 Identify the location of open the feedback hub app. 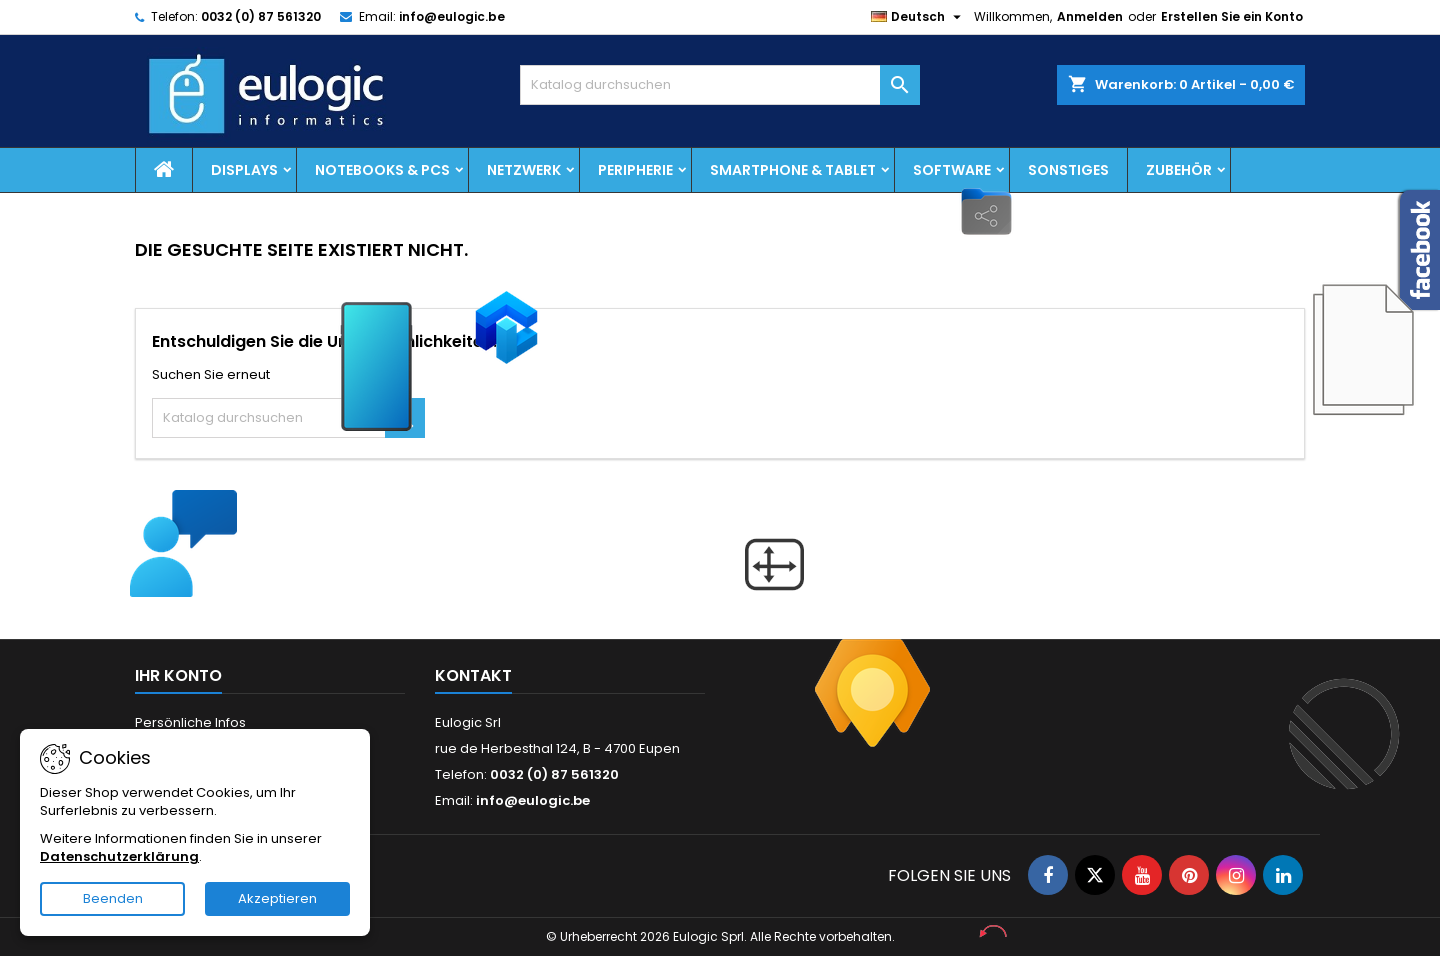
(183, 543).